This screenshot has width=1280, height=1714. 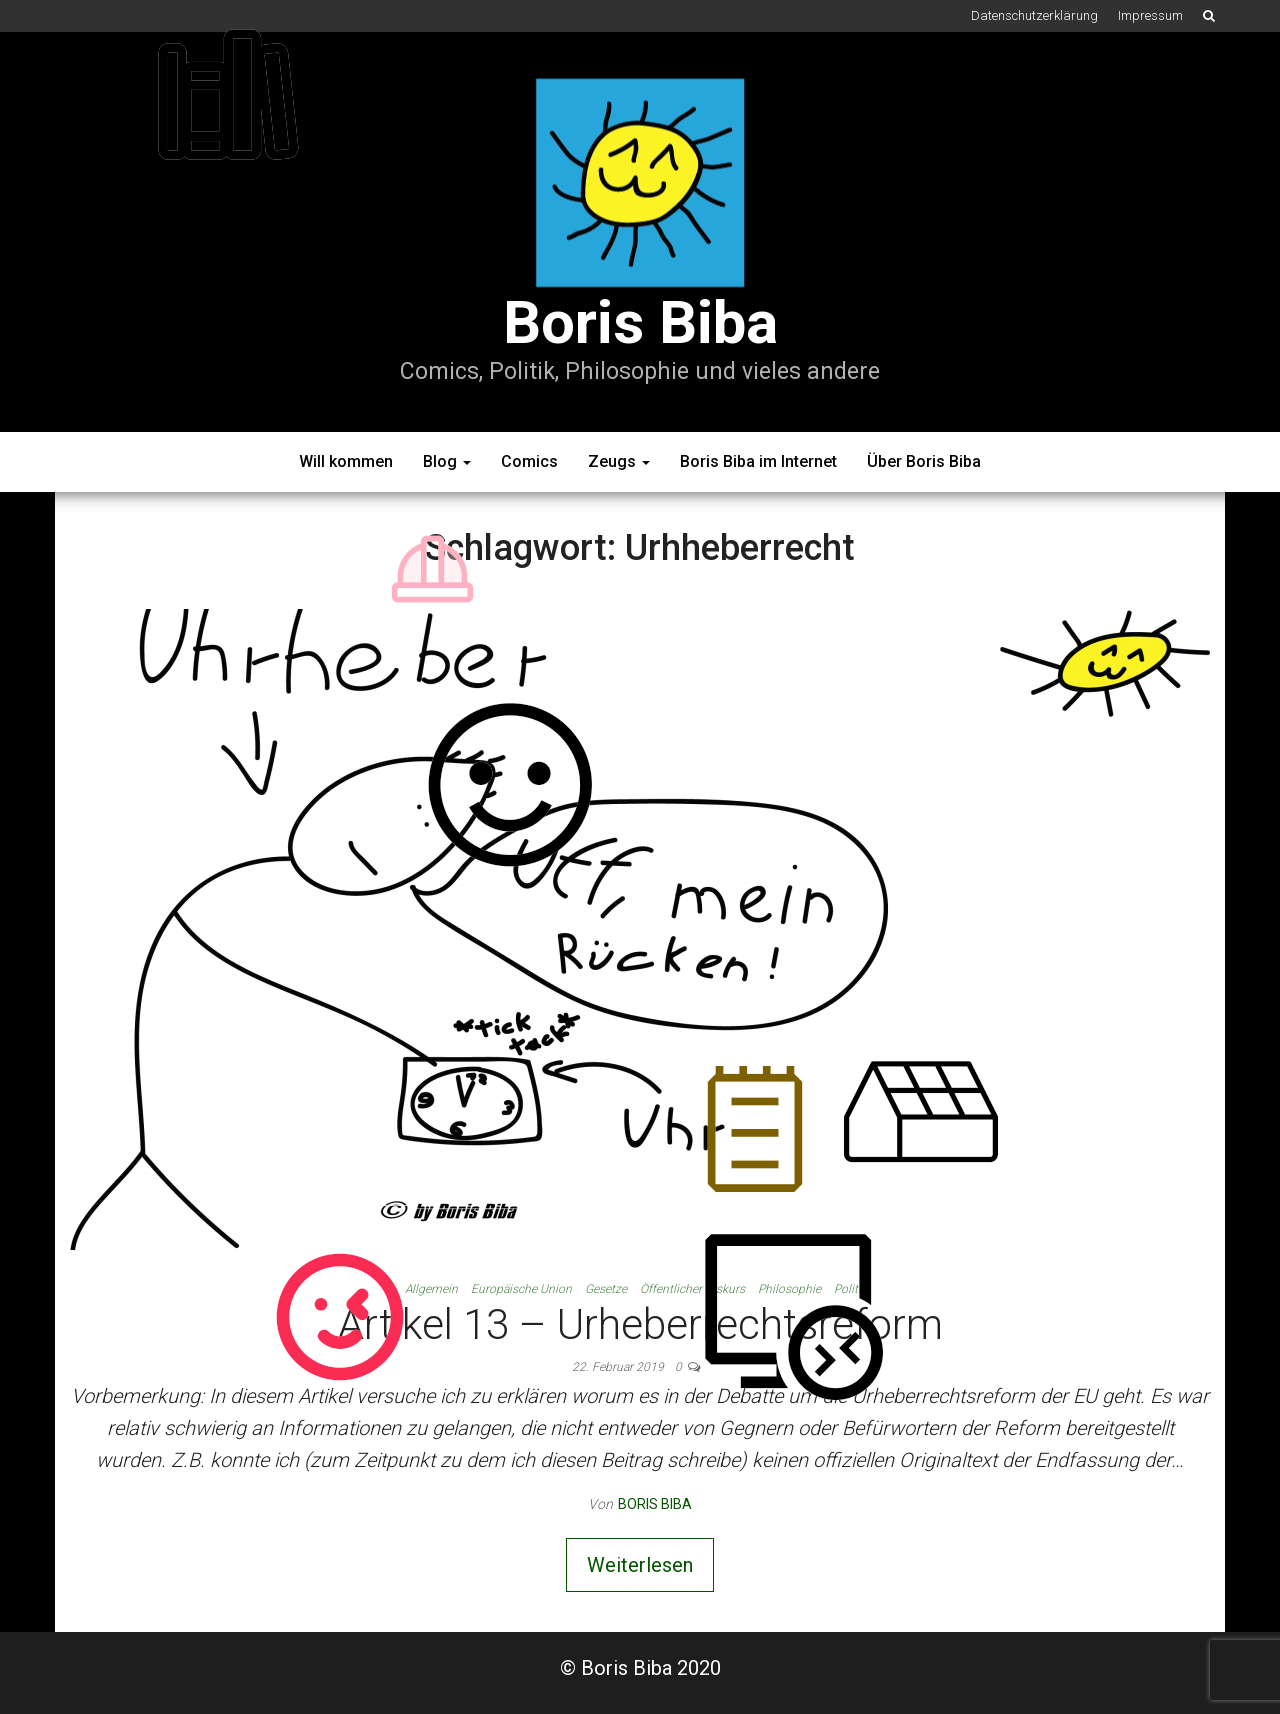 What do you see at coordinates (432, 573) in the screenshot?
I see `access construction or worksite tools` at bounding box center [432, 573].